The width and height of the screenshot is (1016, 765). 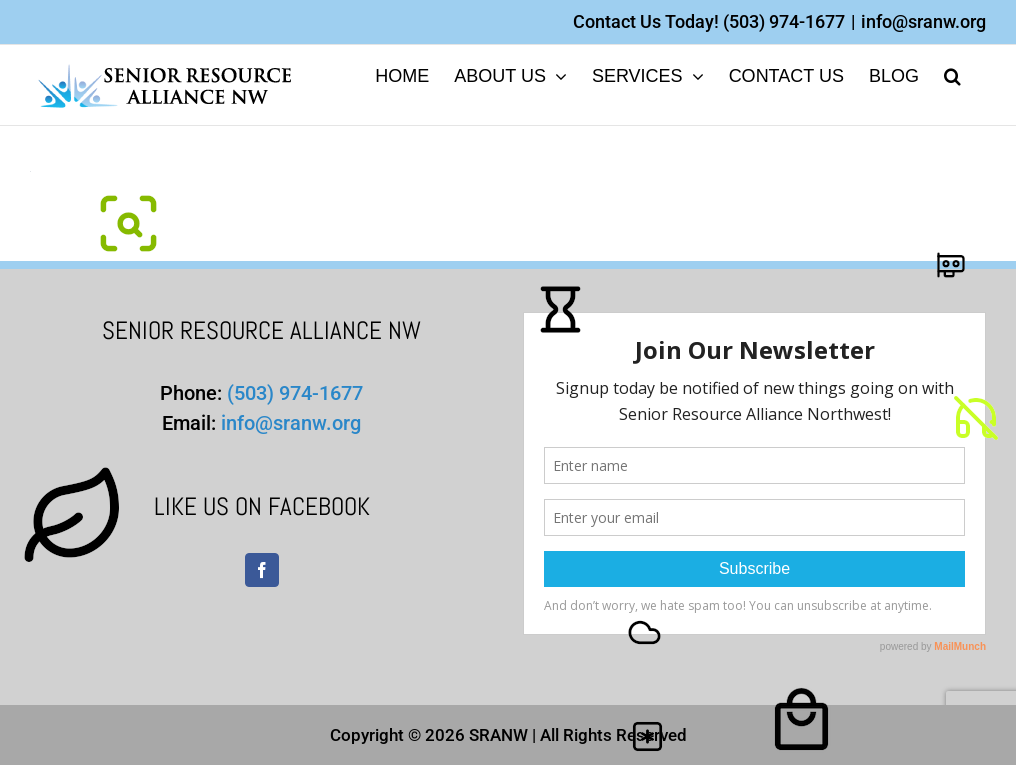 What do you see at coordinates (951, 265) in the screenshot?
I see `view graphics card or GPU information` at bounding box center [951, 265].